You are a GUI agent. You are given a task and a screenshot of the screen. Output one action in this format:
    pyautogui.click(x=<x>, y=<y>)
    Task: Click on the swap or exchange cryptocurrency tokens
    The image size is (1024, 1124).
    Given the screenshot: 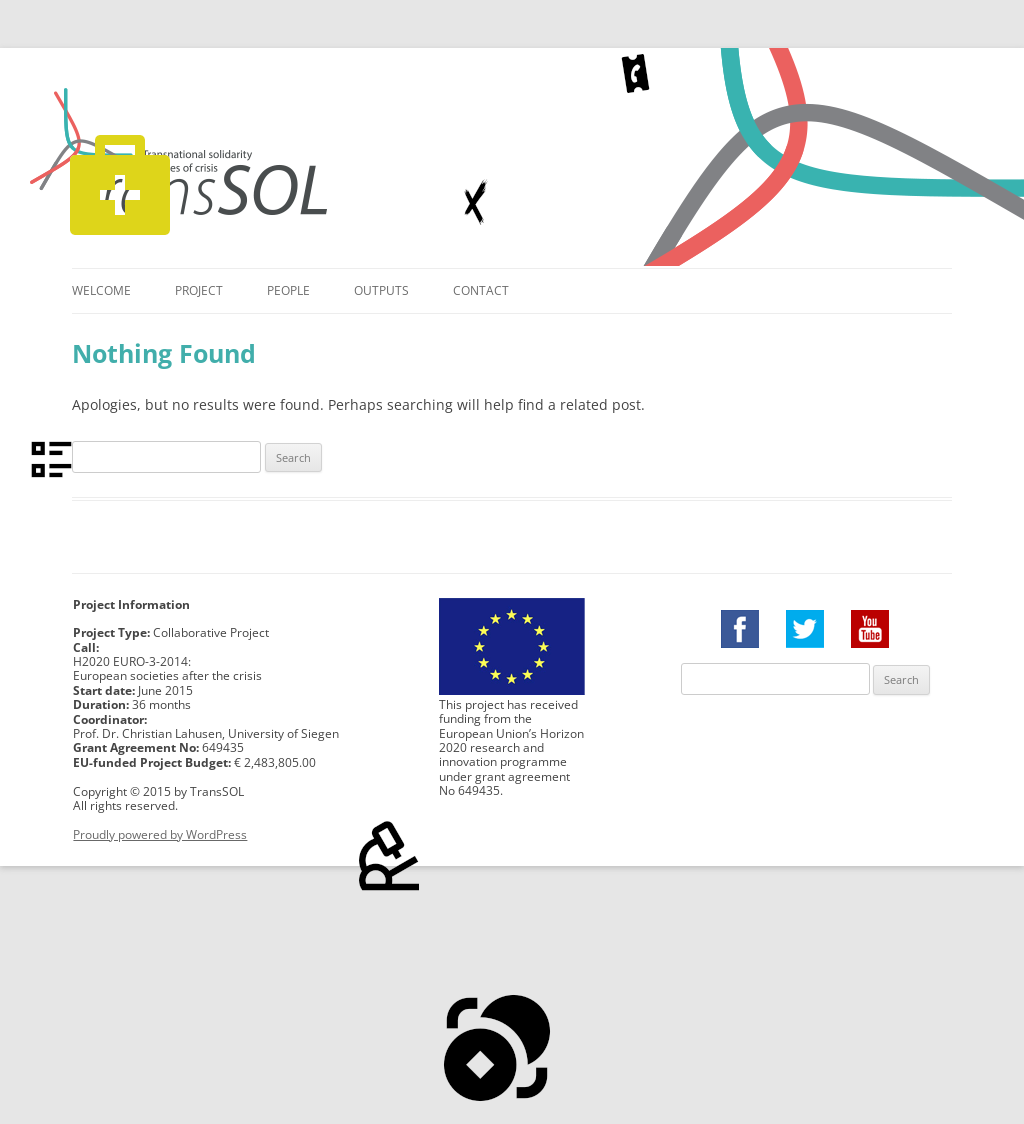 What is the action you would take?
    pyautogui.click(x=497, y=1048)
    